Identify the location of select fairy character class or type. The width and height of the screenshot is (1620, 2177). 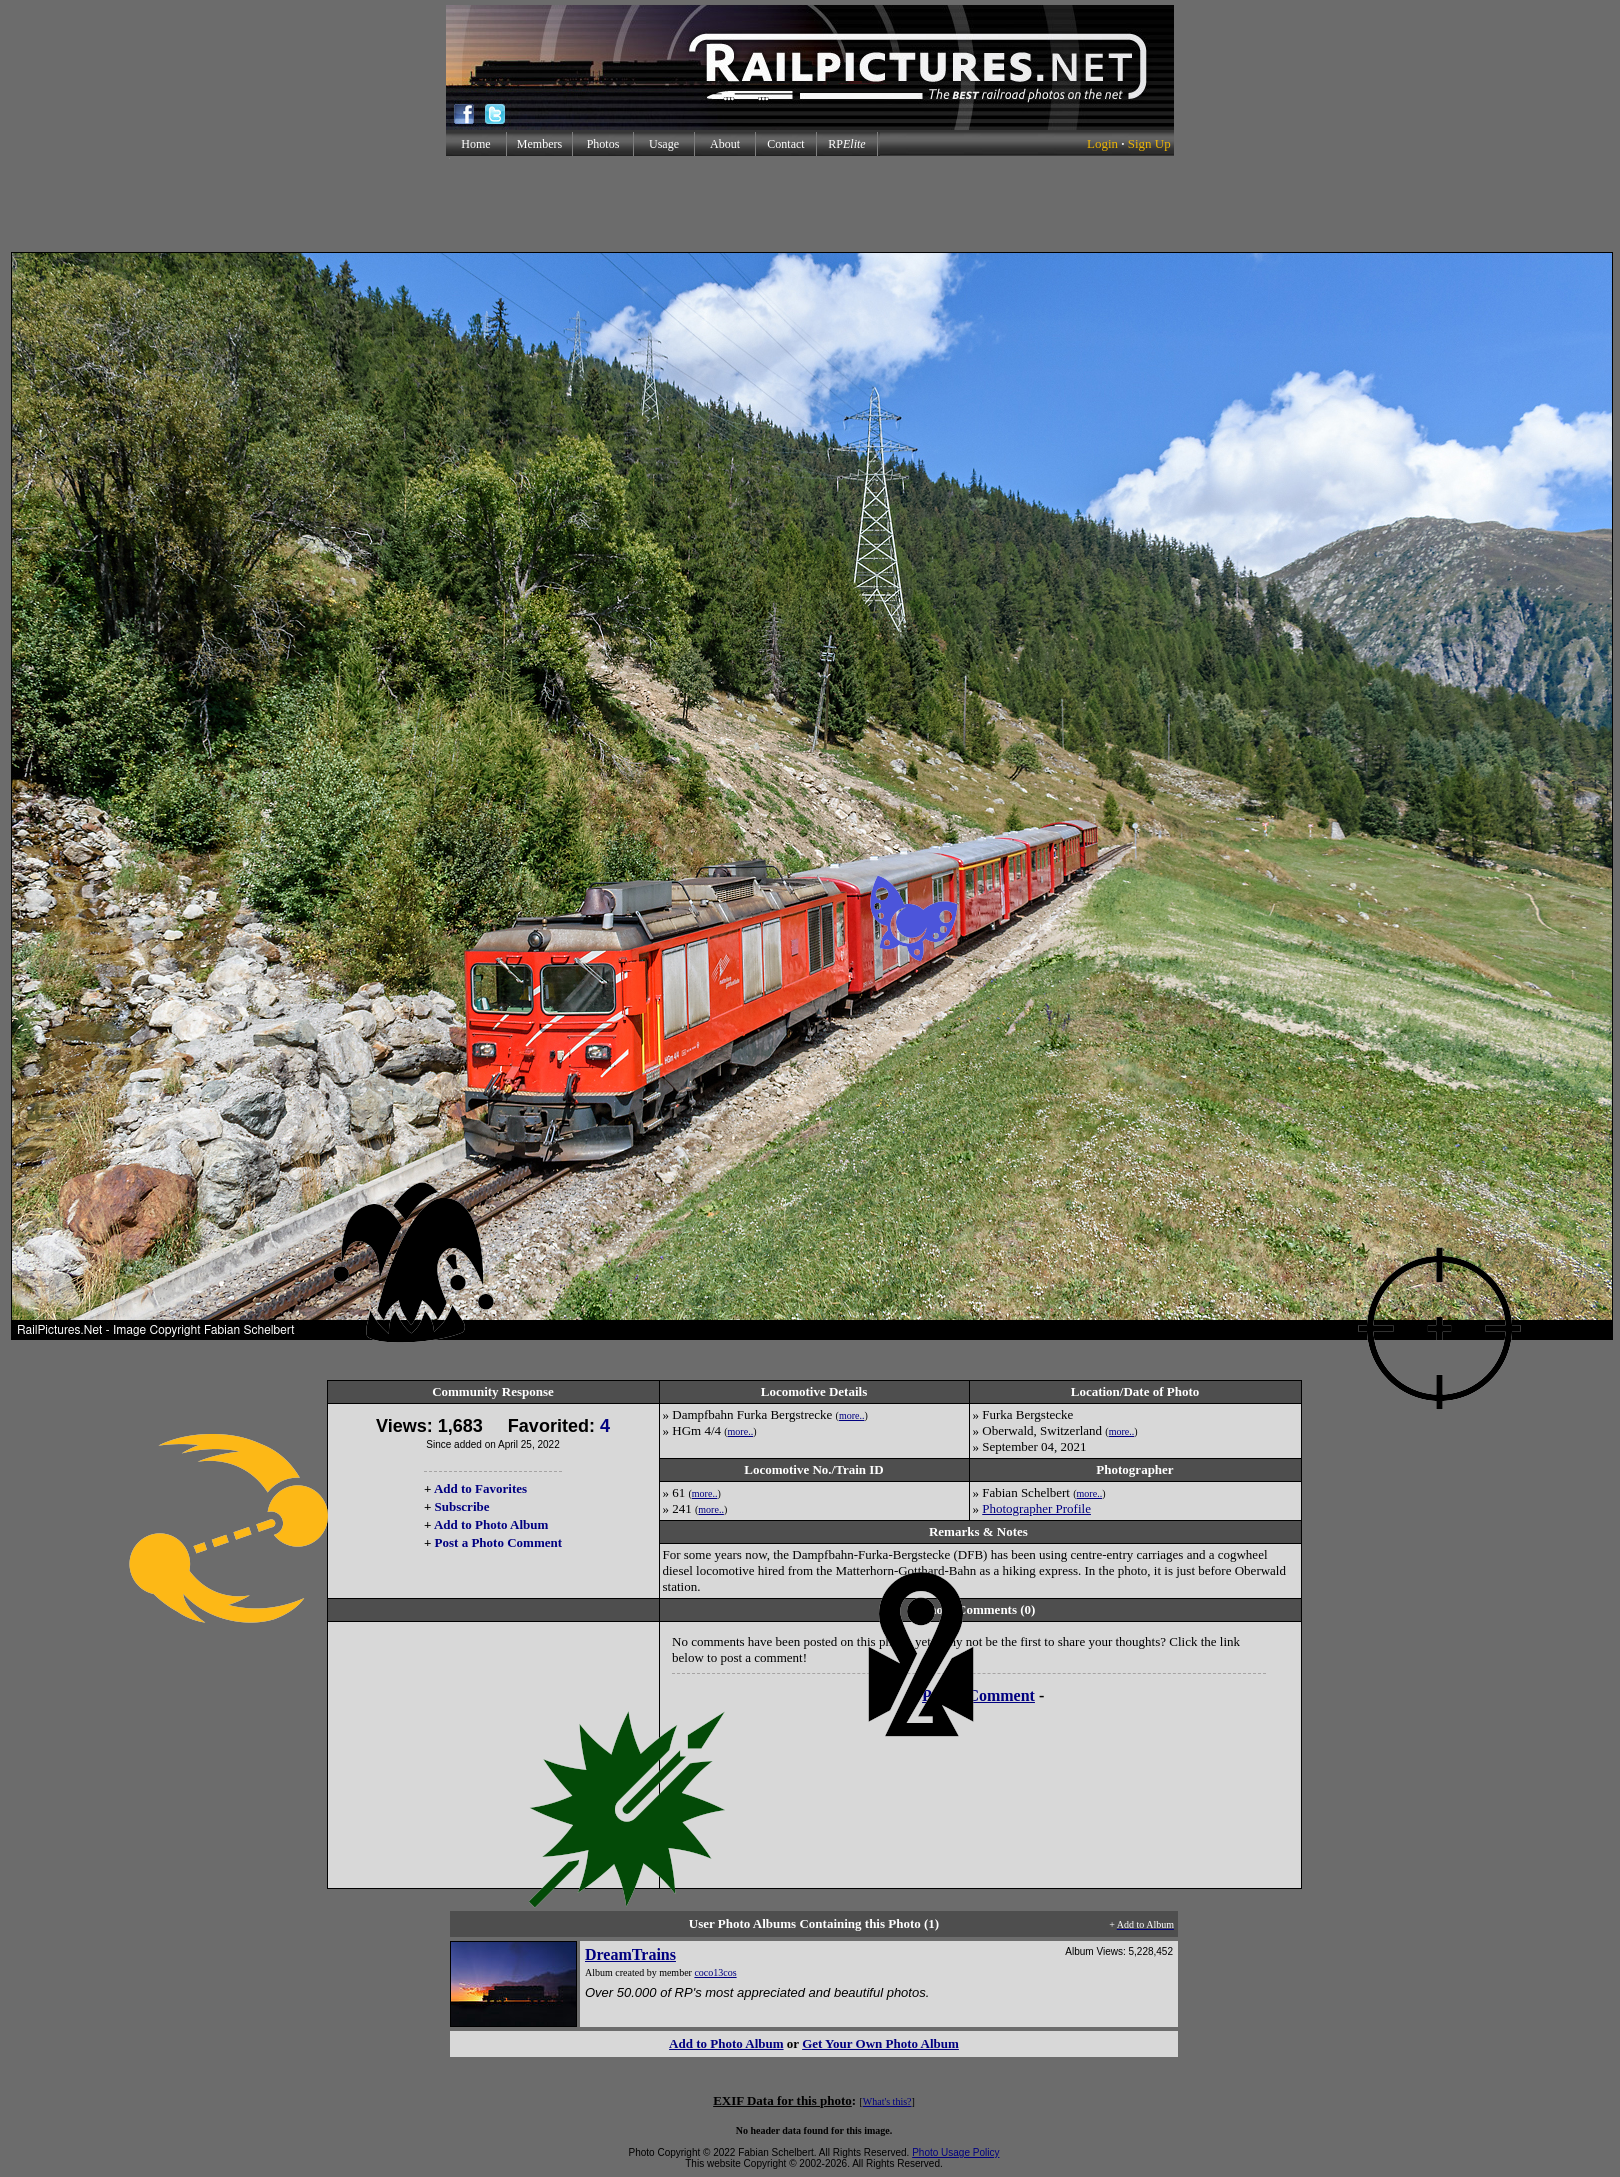
(914, 918).